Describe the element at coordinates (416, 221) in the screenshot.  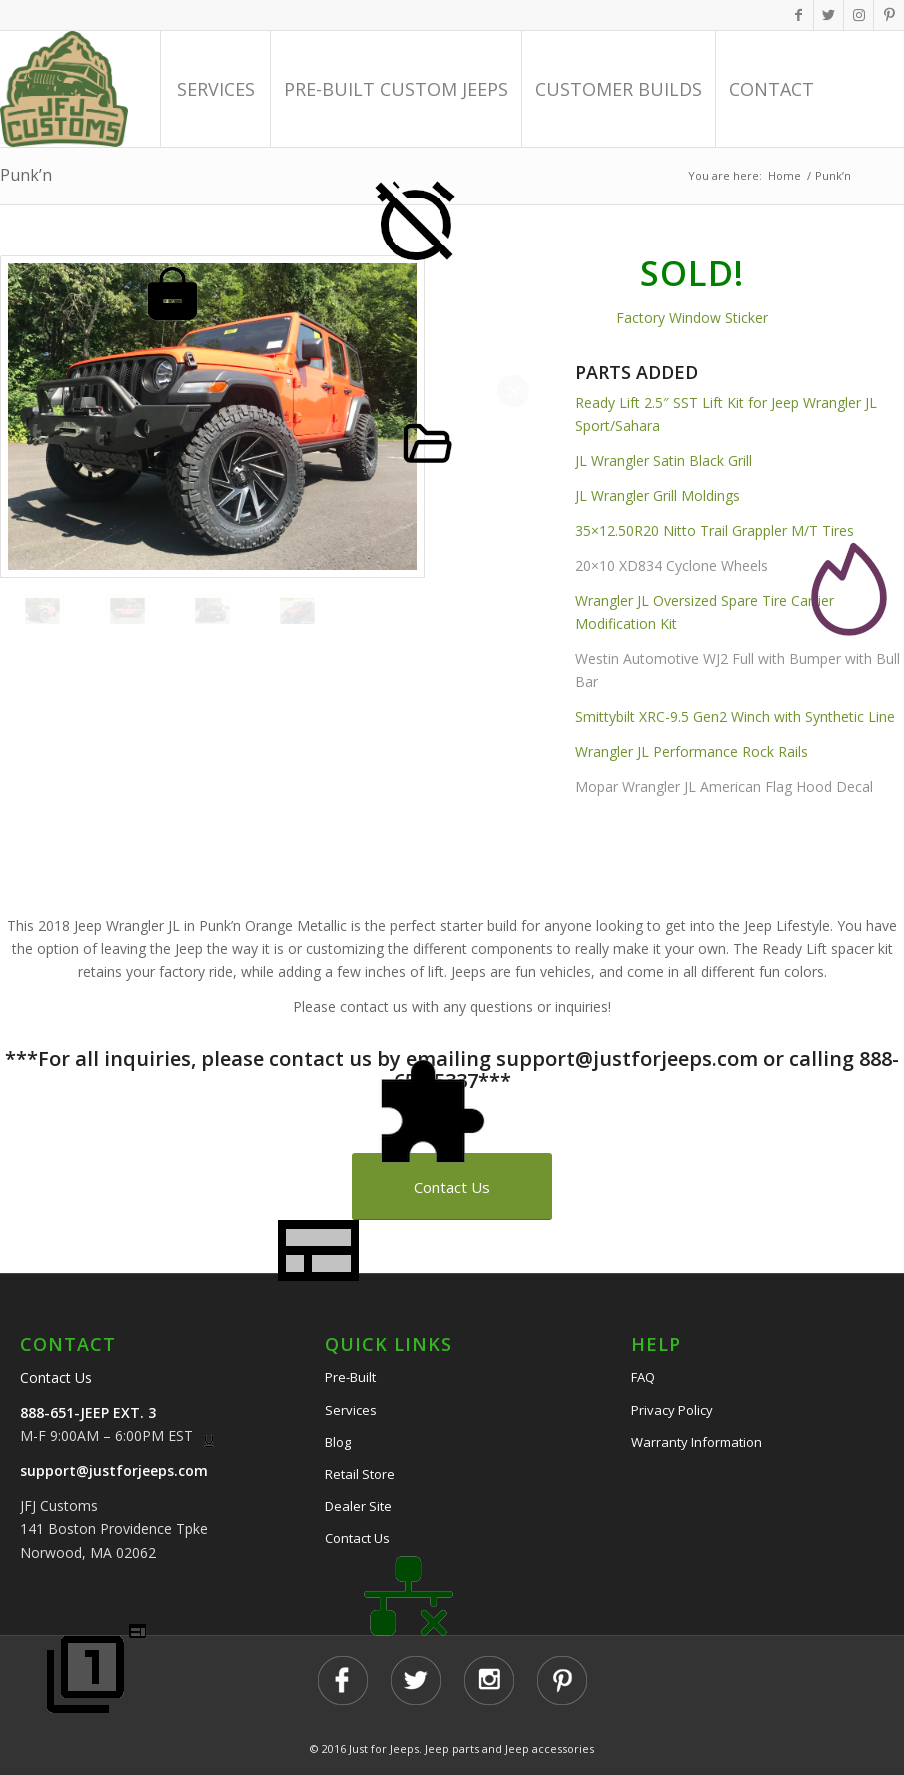
I see `disable or turn off alarm` at that location.